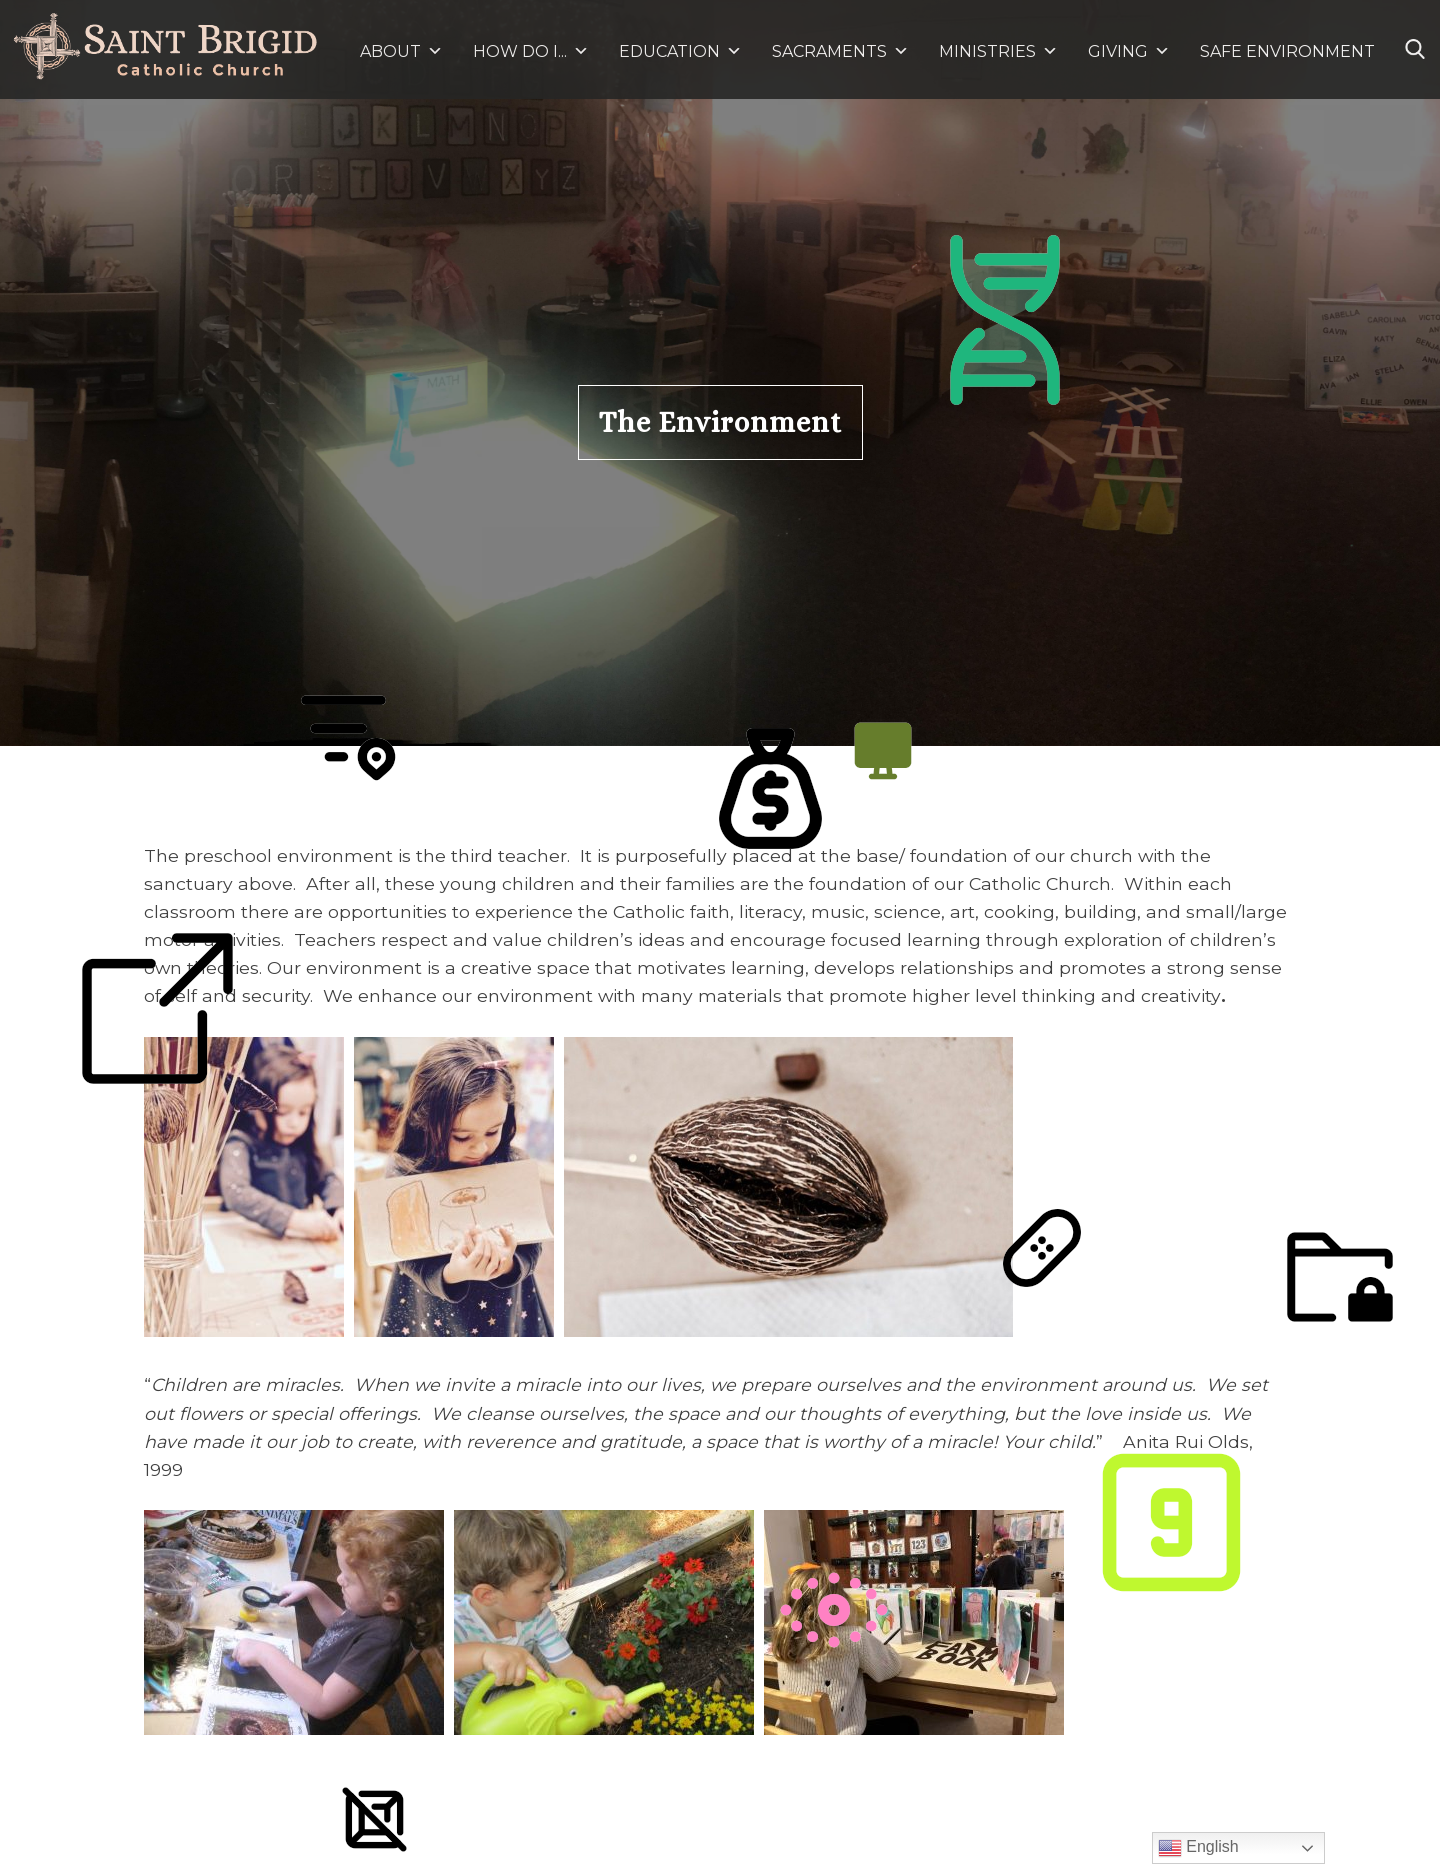 Image resolution: width=1440 pixels, height=1864 pixels. I want to click on access health or medical settings, so click(1042, 1248).